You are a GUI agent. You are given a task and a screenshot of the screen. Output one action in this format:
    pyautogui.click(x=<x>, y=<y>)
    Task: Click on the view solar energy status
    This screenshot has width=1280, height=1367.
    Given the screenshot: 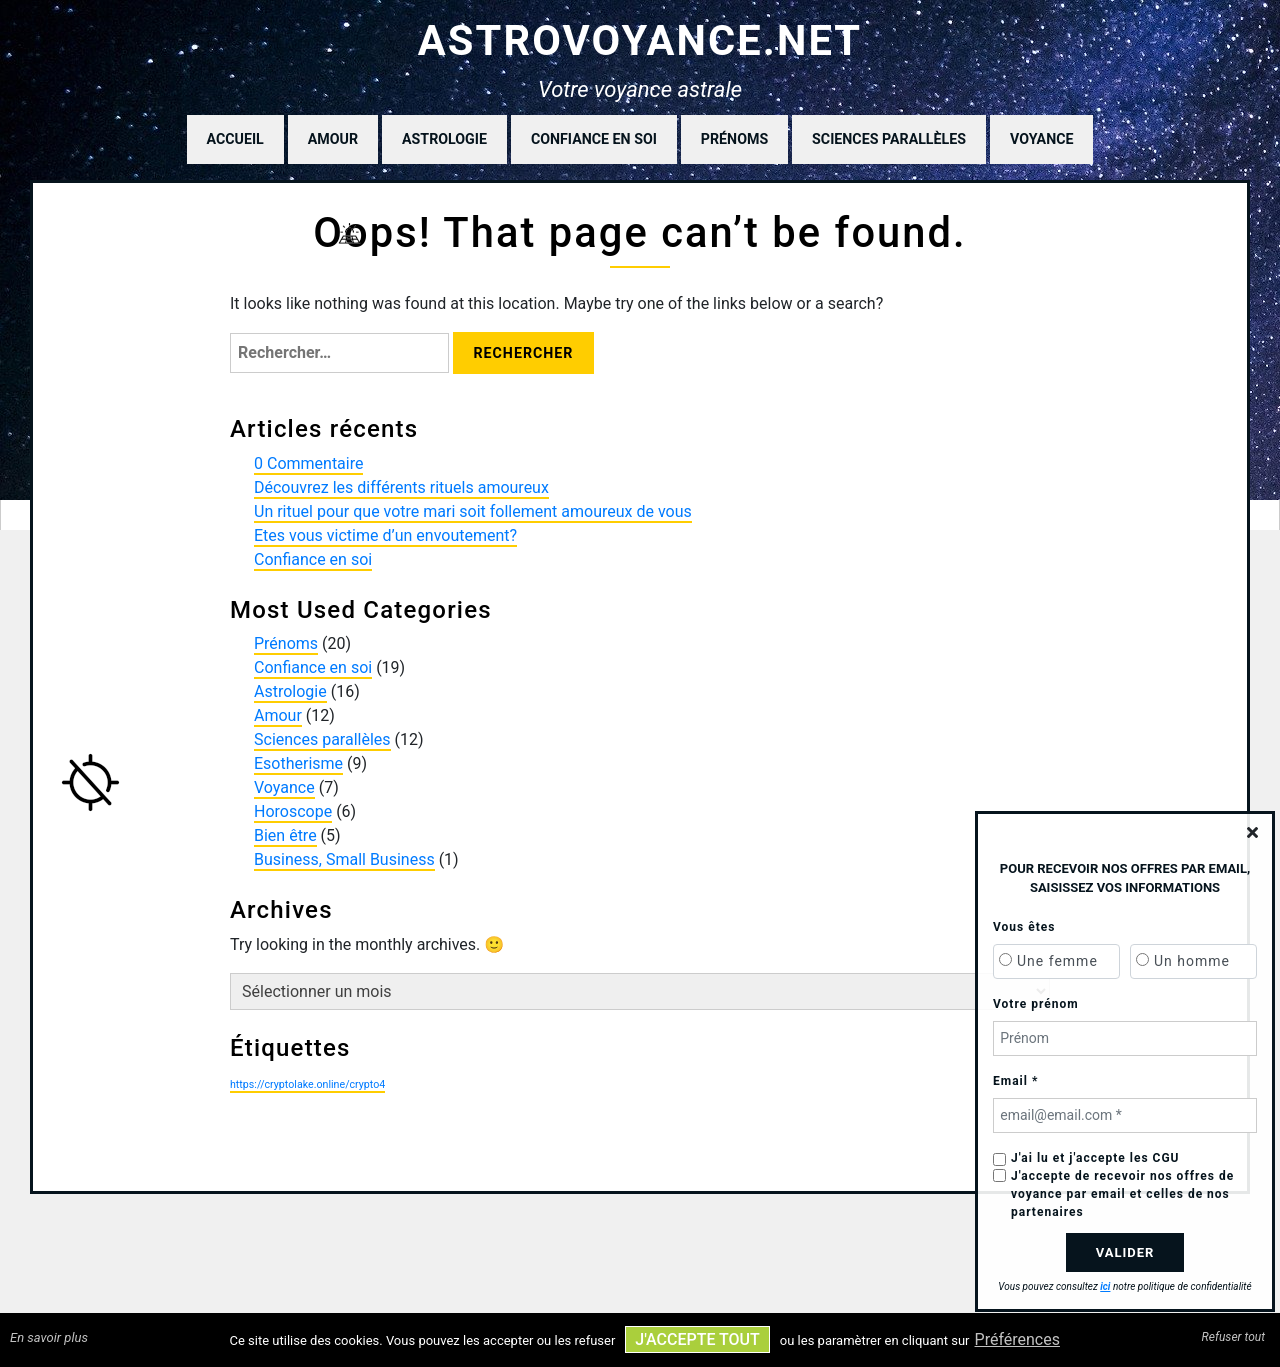 What is the action you would take?
    pyautogui.click(x=349, y=234)
    